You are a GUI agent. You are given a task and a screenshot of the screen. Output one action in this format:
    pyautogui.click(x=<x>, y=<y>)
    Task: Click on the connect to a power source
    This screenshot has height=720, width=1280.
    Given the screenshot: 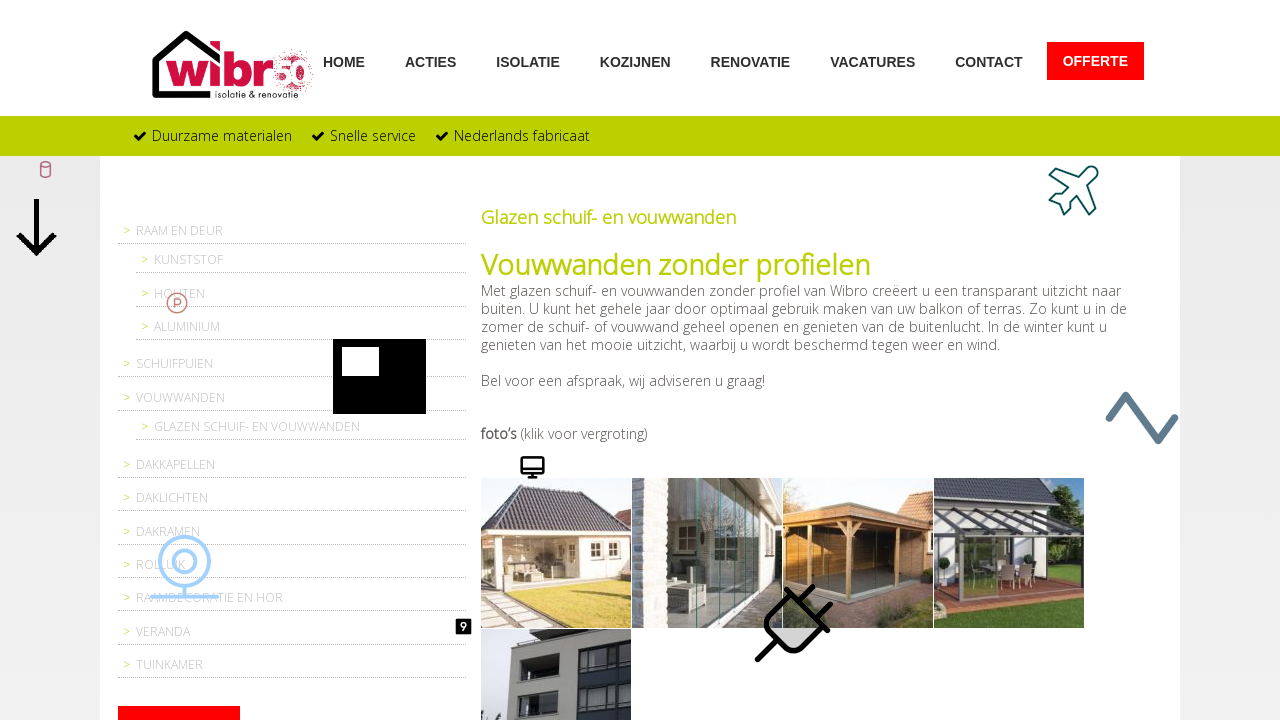 What is the action you would take?
    pyautogui.click(x=792, y=624)
    